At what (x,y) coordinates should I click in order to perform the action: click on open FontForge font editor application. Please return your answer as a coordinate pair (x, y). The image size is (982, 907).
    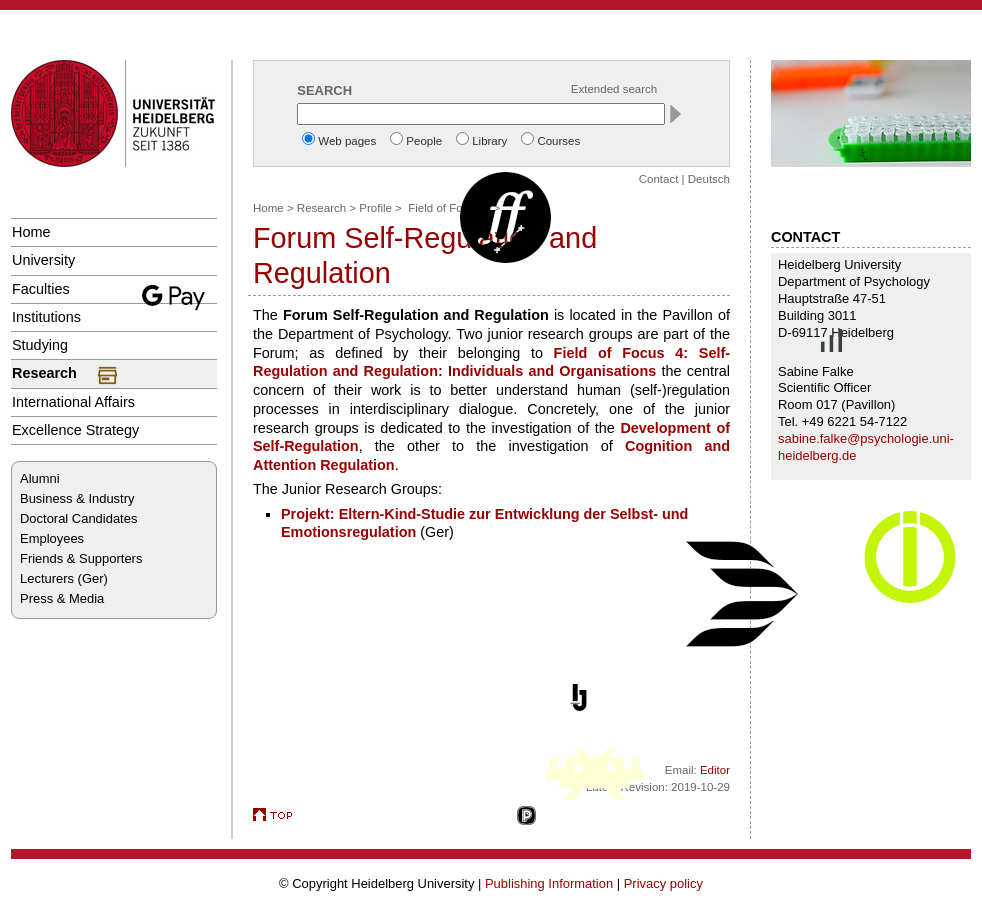
    Looking at the image, I should click on (505, 217).